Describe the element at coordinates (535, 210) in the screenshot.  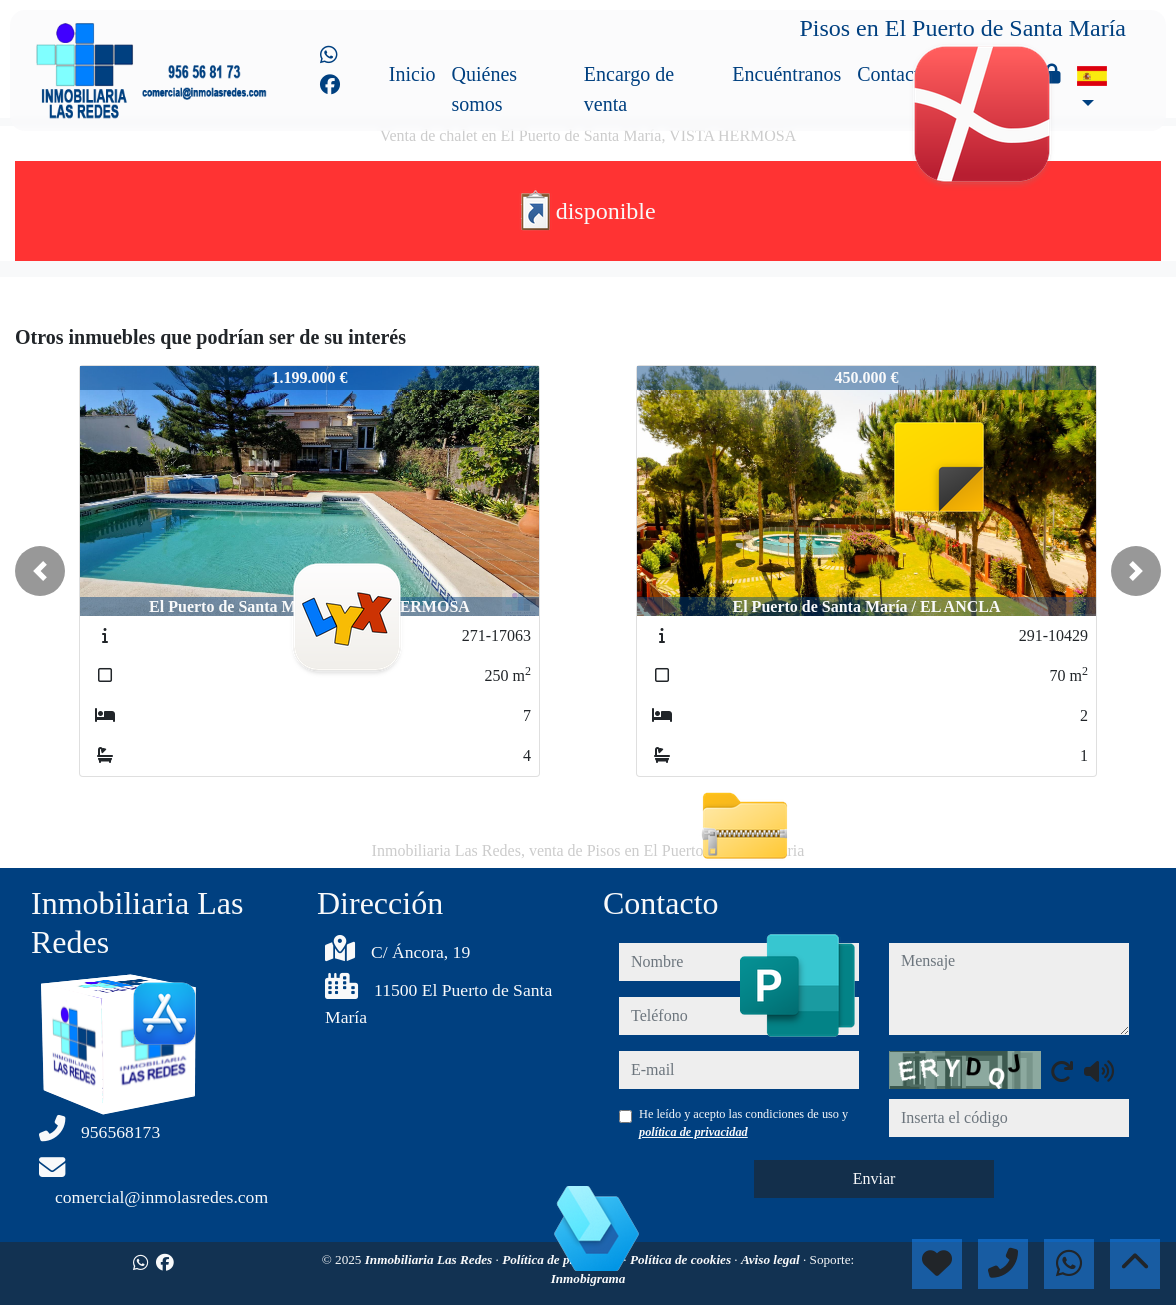
I see `clipboard containing a shortcut or alias` at that location.